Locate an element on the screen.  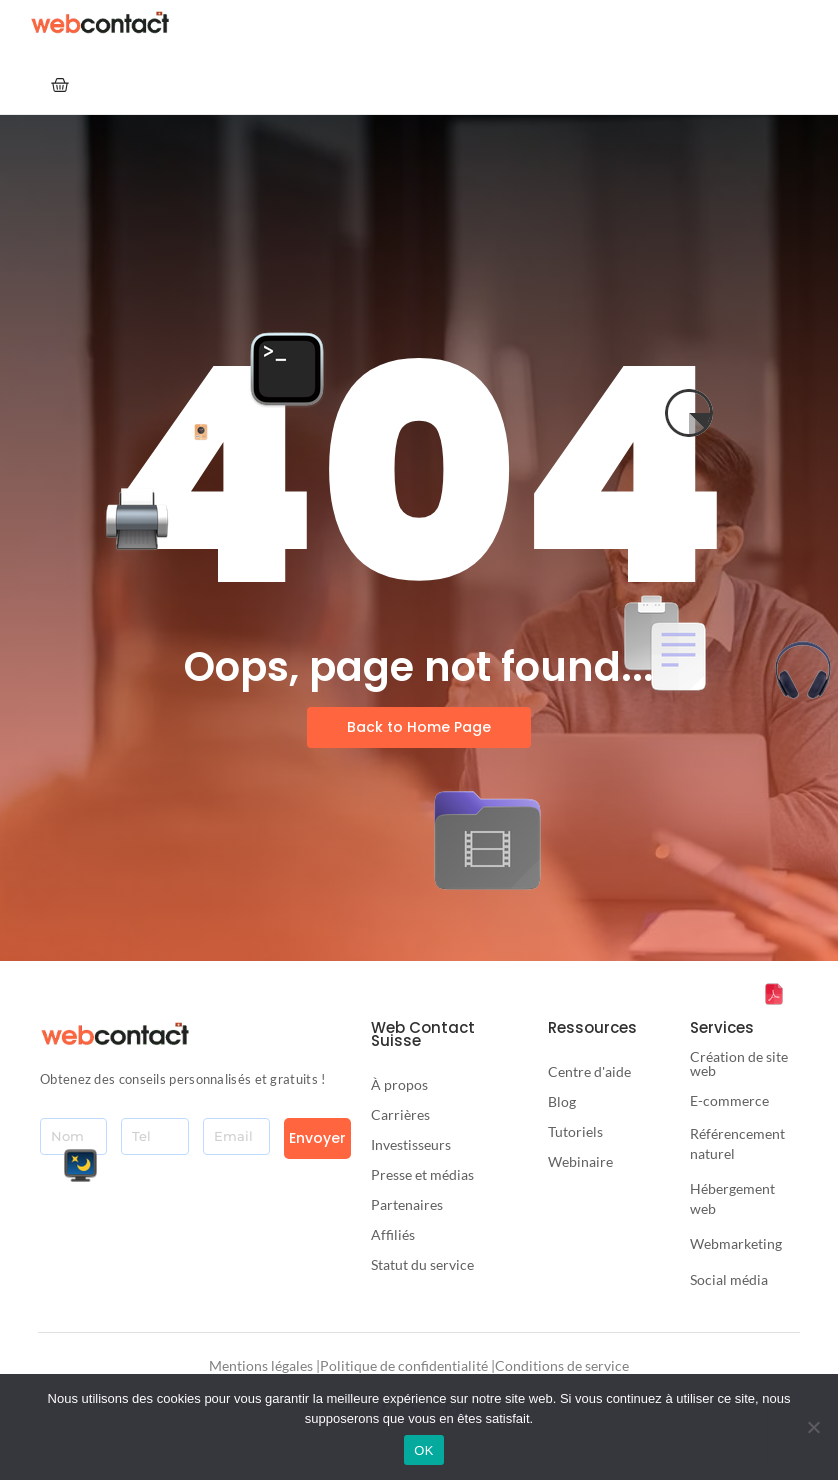
access print and scan preferences is located at coordinates (137, 519).